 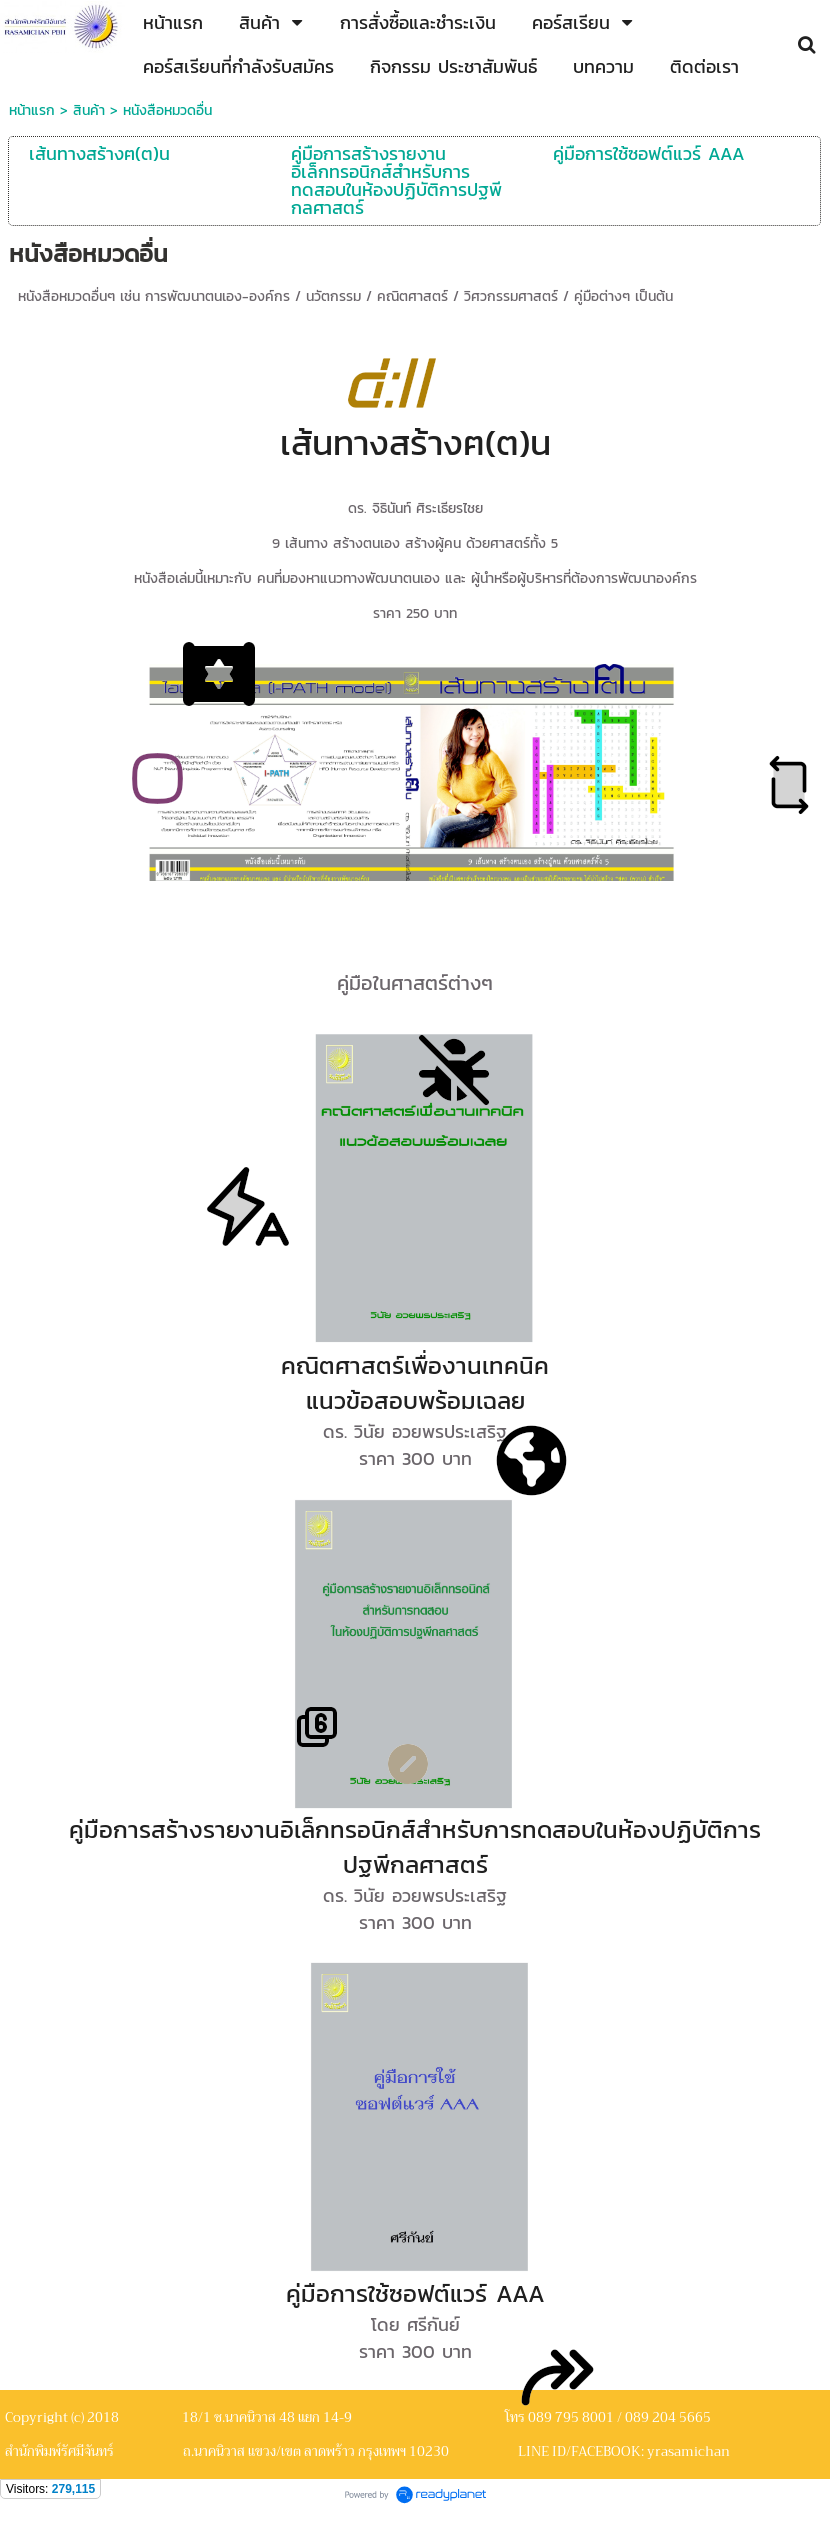 What do you see at coordinates (557, 2377) in the screenshot?
I see `forward message or content to multiple recipients` at bounding box center [557, 2377].